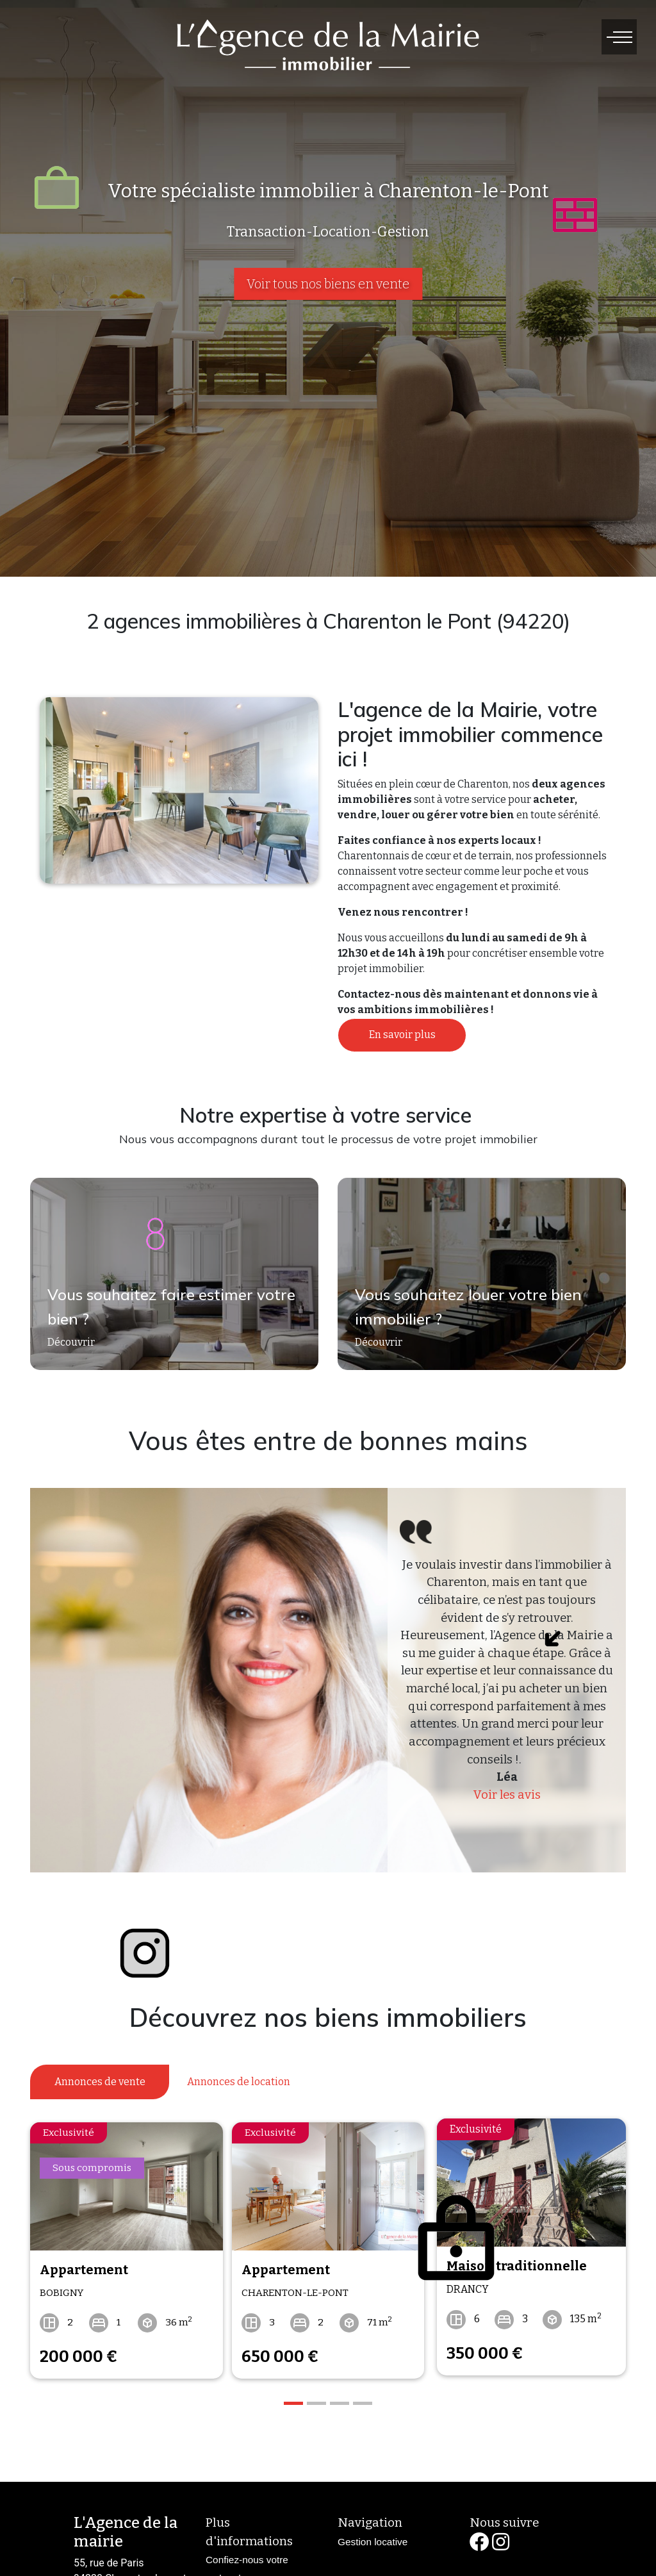  I want to click on access wall or barrier settings, so click(575, 215).